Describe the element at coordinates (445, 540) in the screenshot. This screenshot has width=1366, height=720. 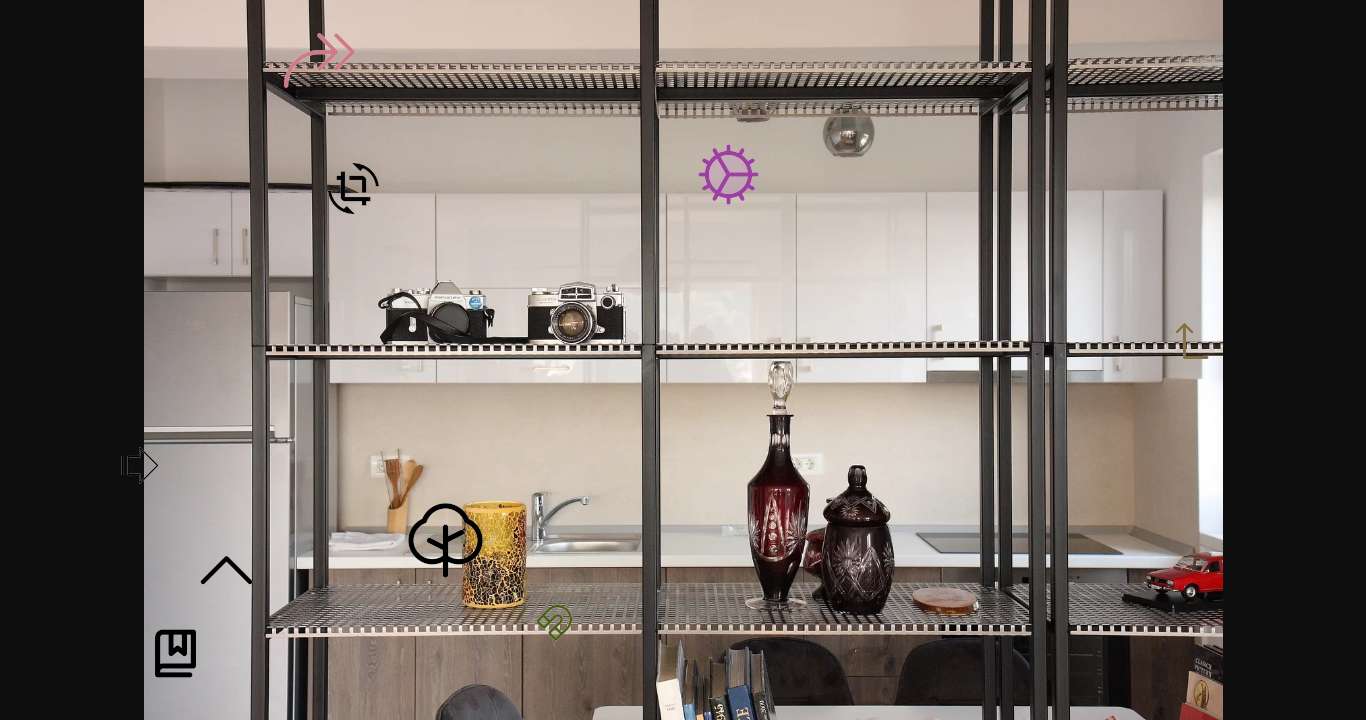
I see `view parks or nature areas nearby` at that location.